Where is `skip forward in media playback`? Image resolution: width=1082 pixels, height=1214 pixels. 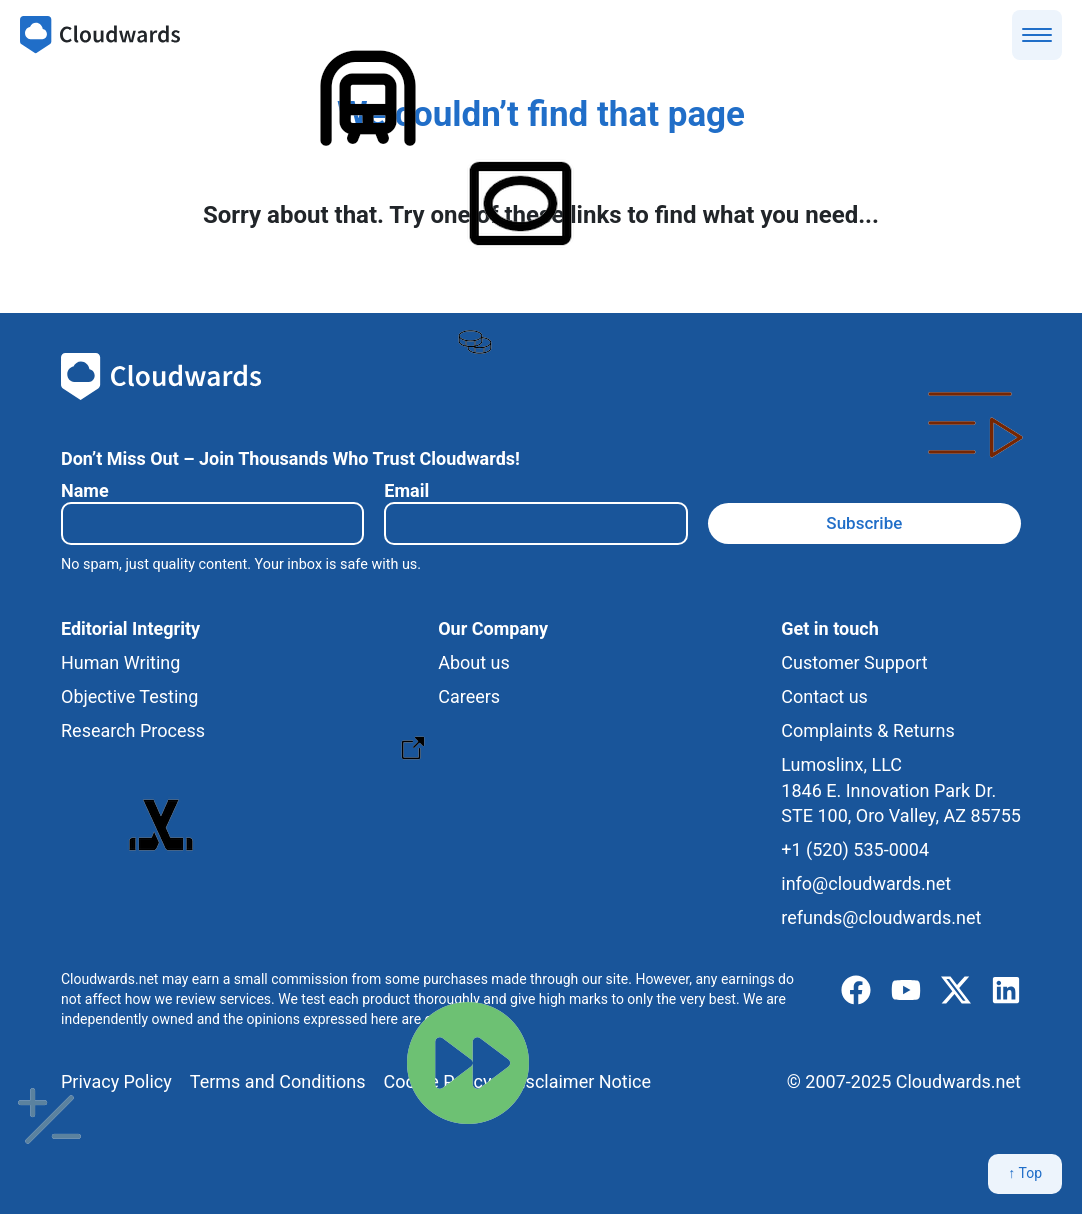 skip forward in media playback is located at coordinates (468, 1063).